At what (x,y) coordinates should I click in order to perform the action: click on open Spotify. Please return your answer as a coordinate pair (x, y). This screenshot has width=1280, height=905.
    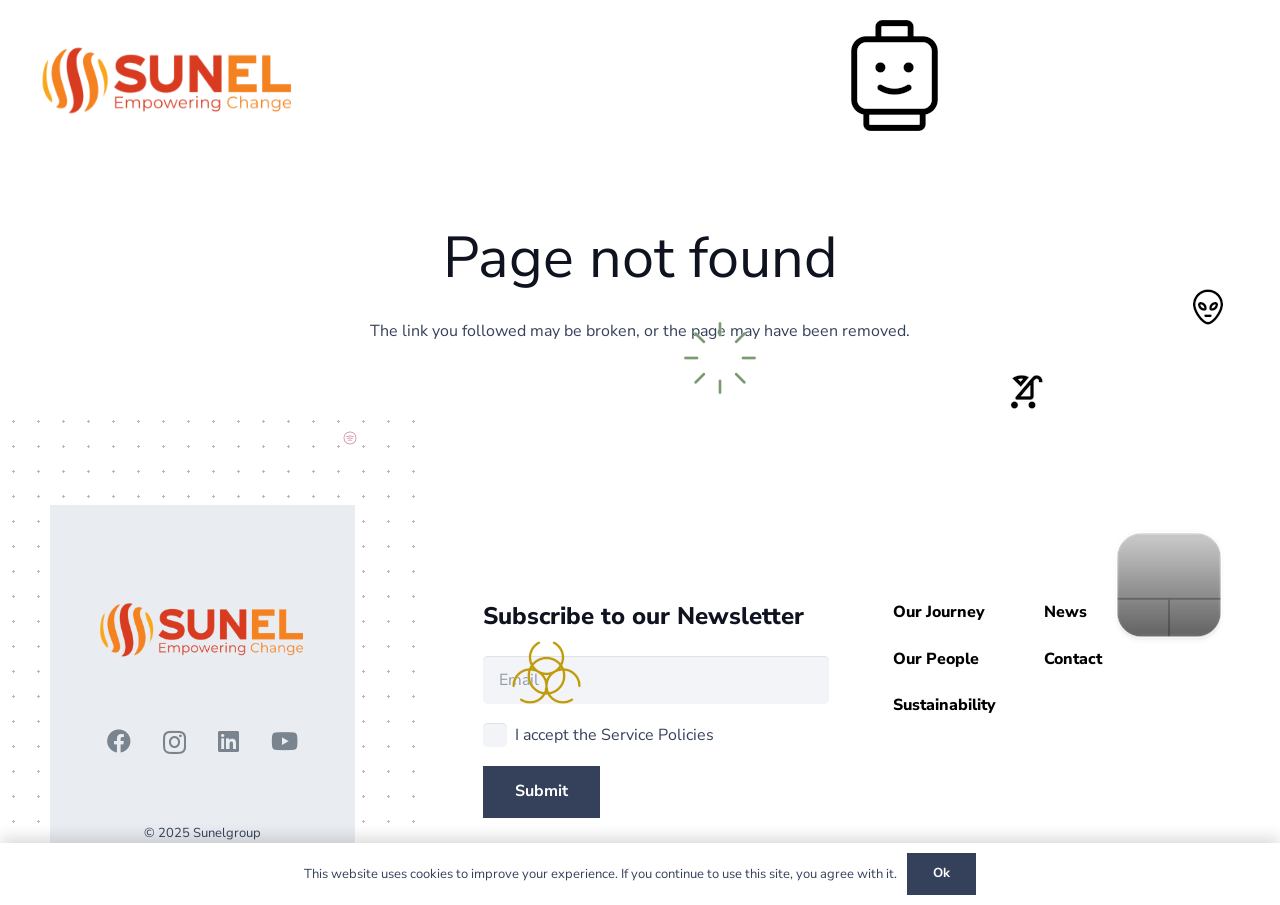
    Looking at the image, I should click on (350, 438).